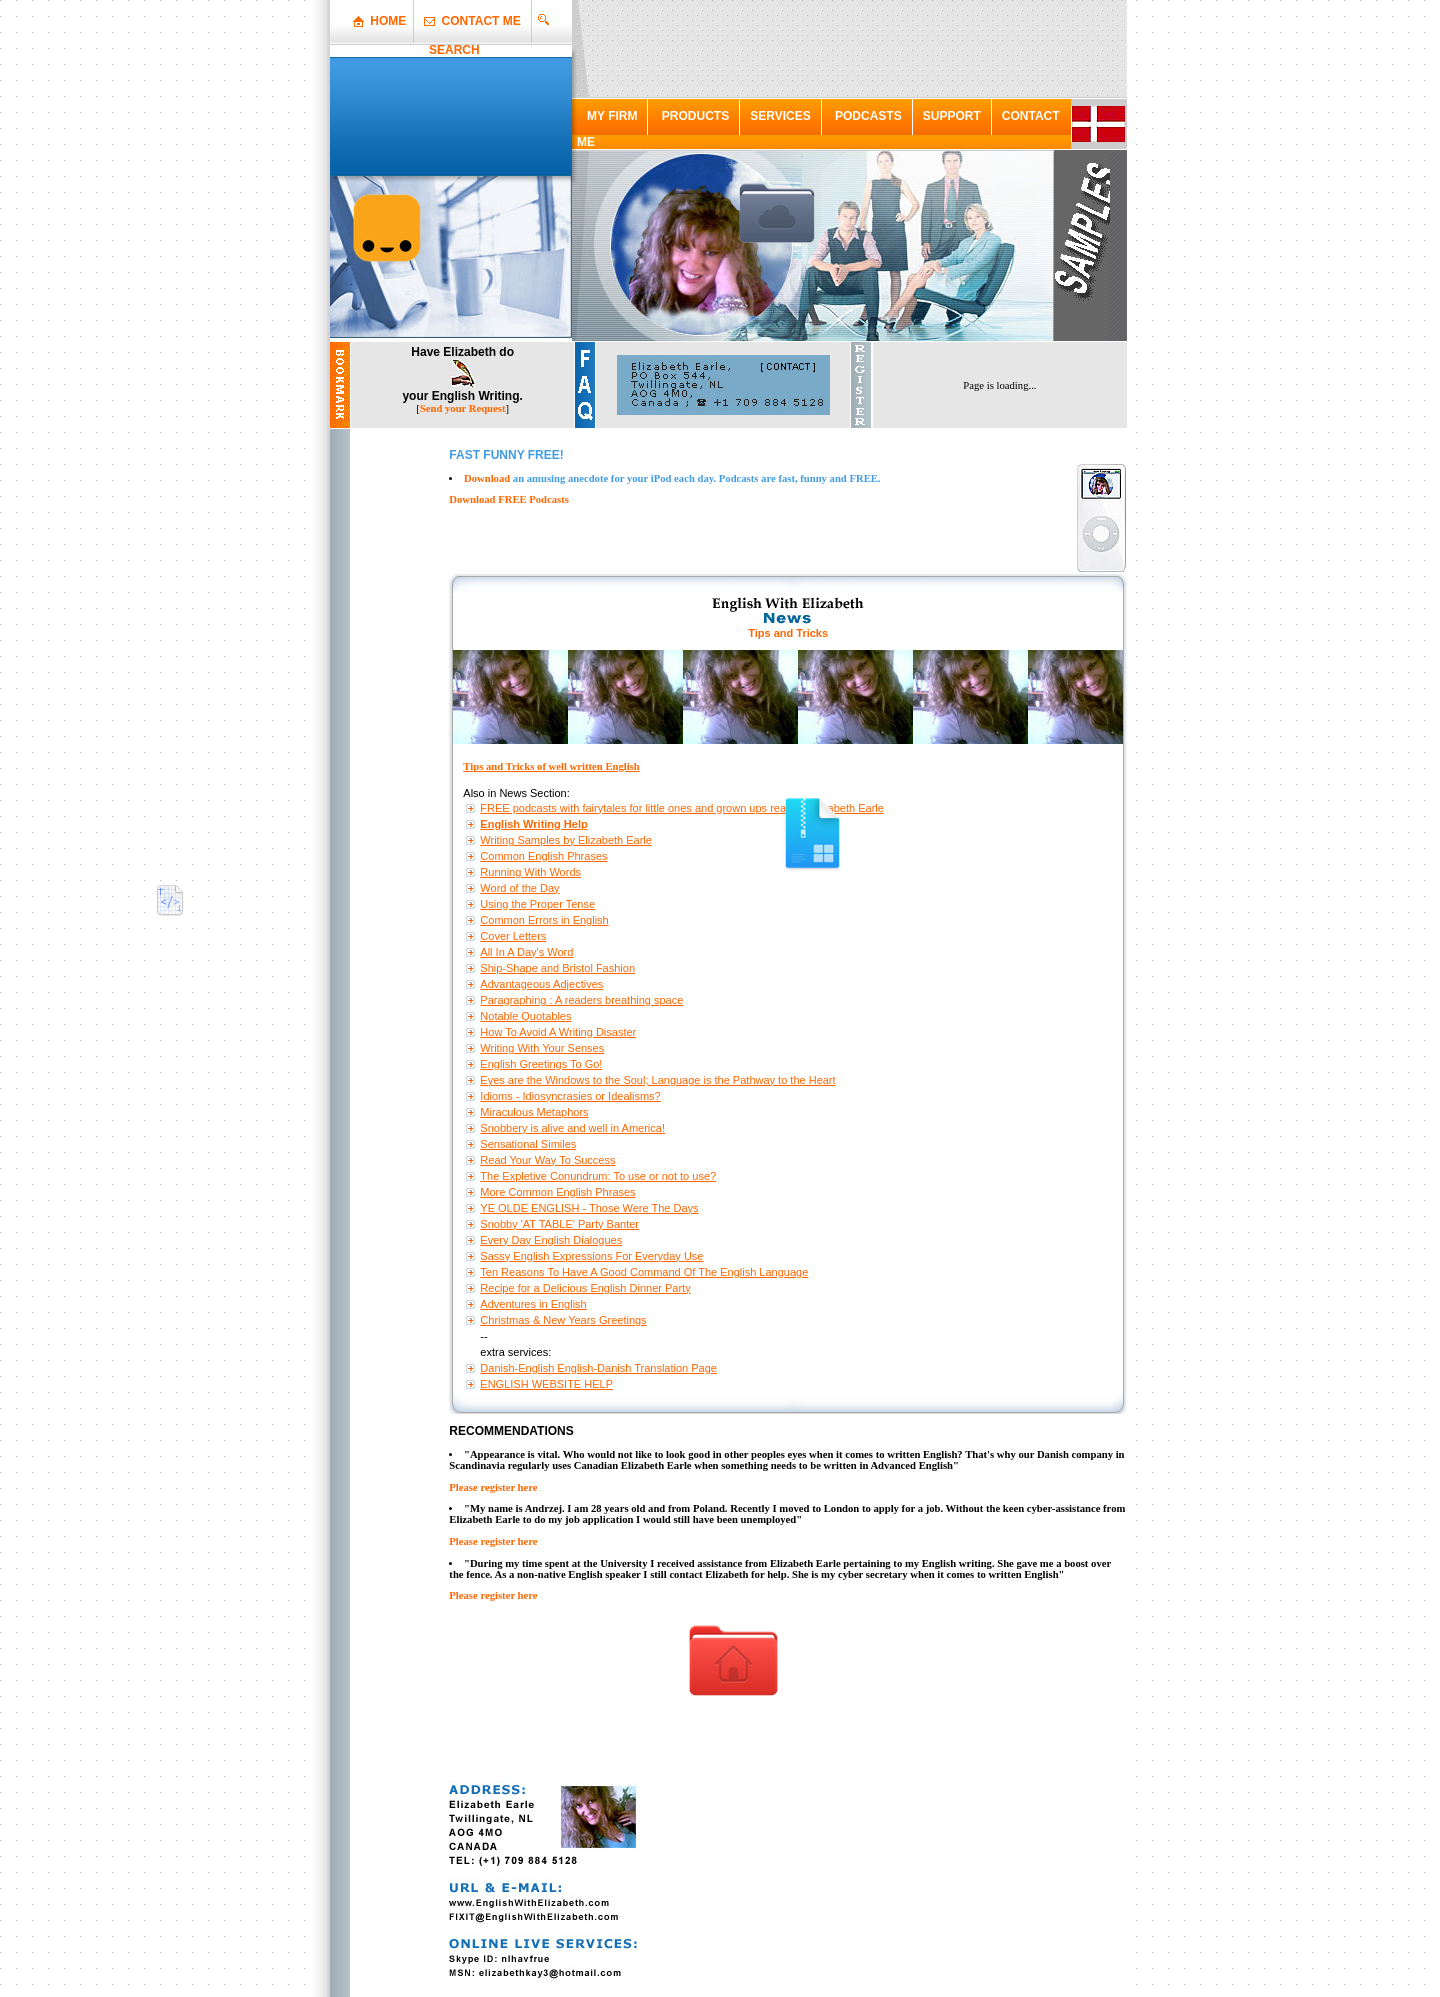 The width and height of the screenshot is (1440, 1997). What do you see at coordinates (777, 213) in the screenshot?
I see `access cloud-synced files and folders` at bounding box center [777, 213].